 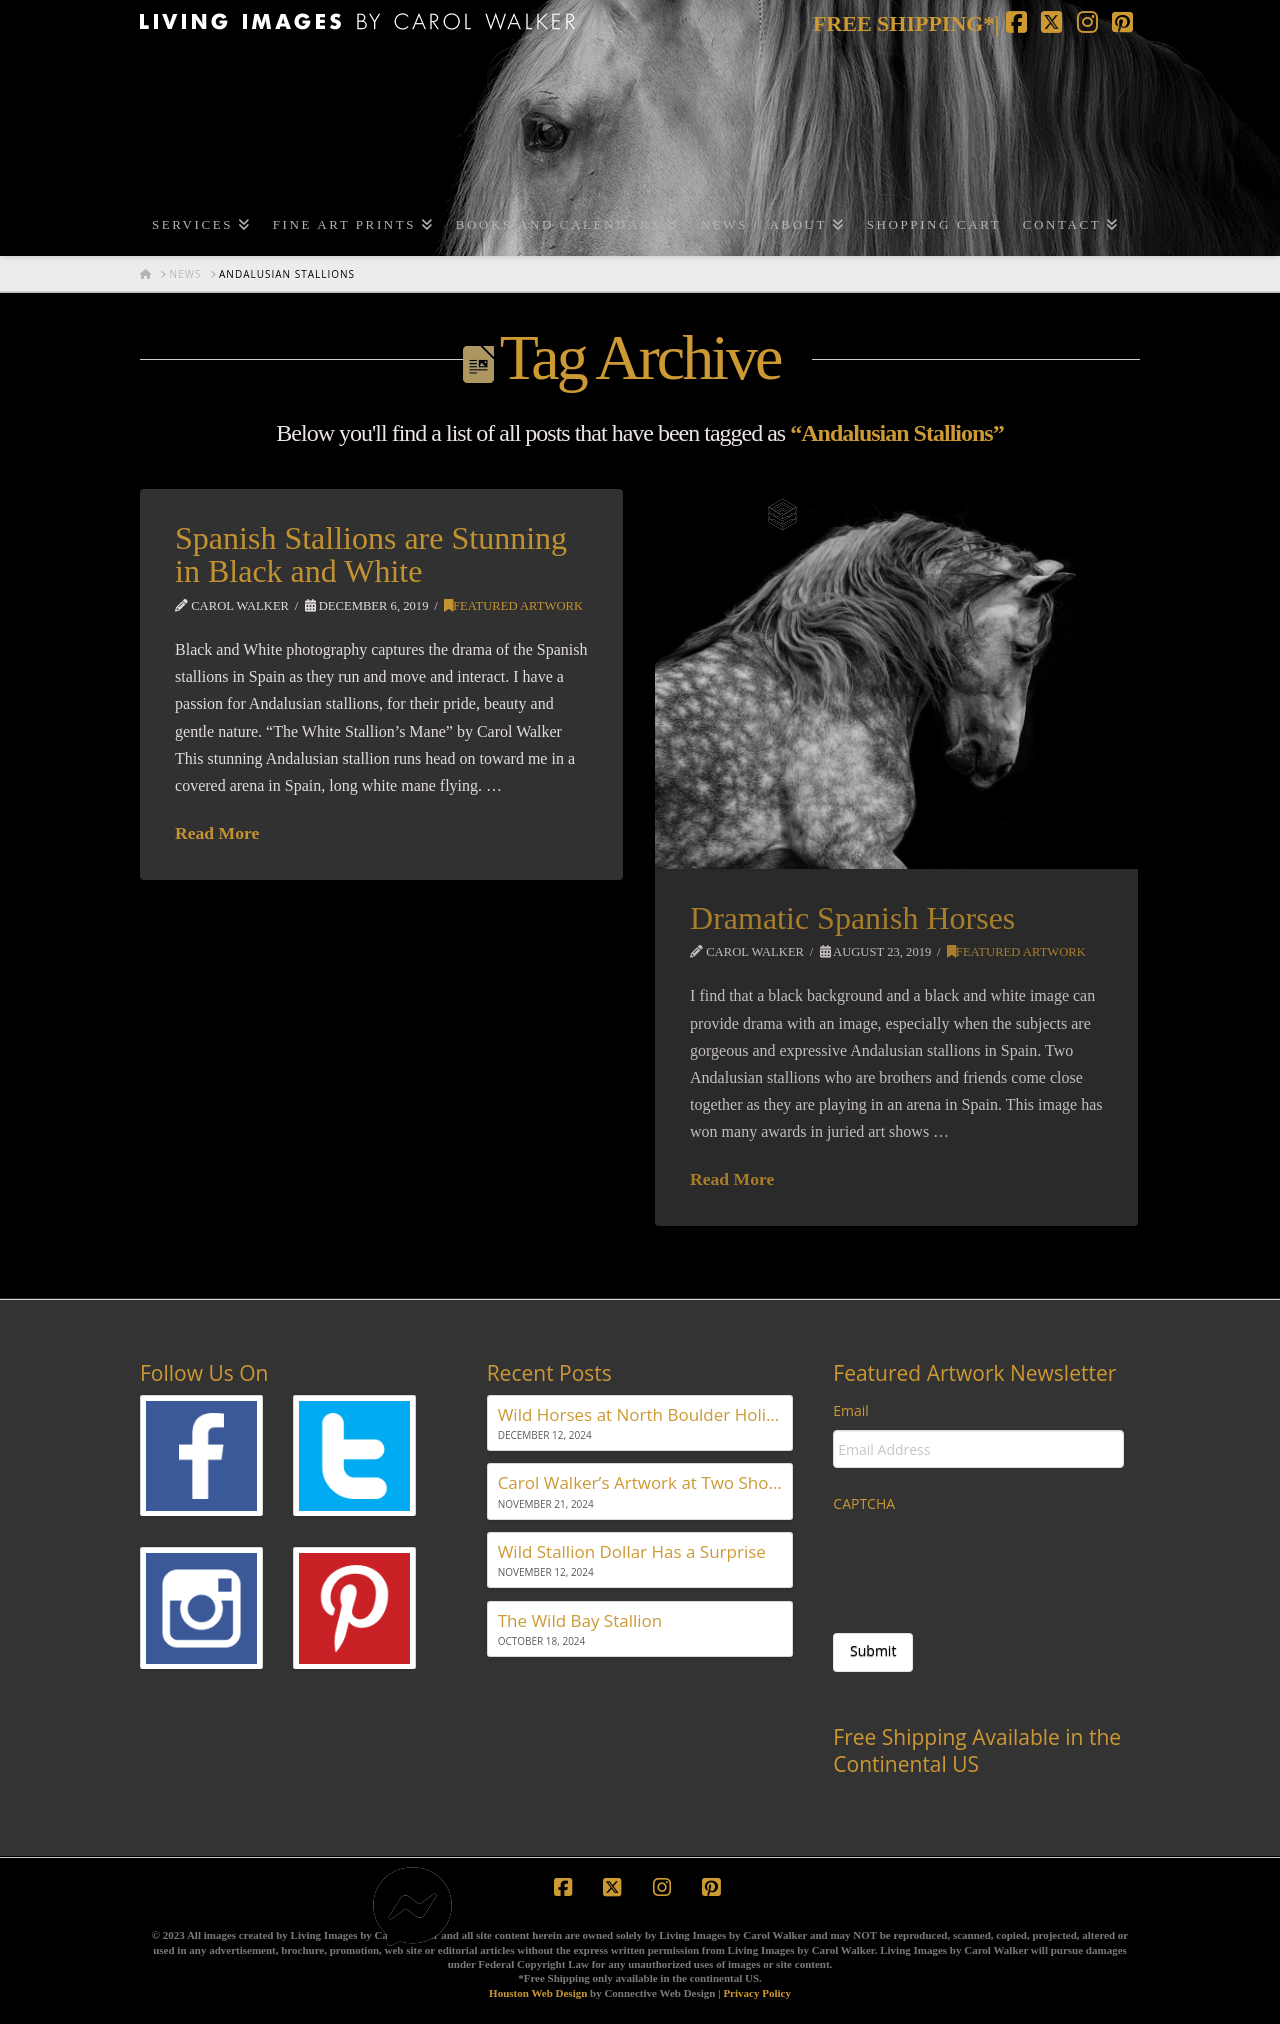 I want to click on ebox brand logo, so click(x=782, y=514).